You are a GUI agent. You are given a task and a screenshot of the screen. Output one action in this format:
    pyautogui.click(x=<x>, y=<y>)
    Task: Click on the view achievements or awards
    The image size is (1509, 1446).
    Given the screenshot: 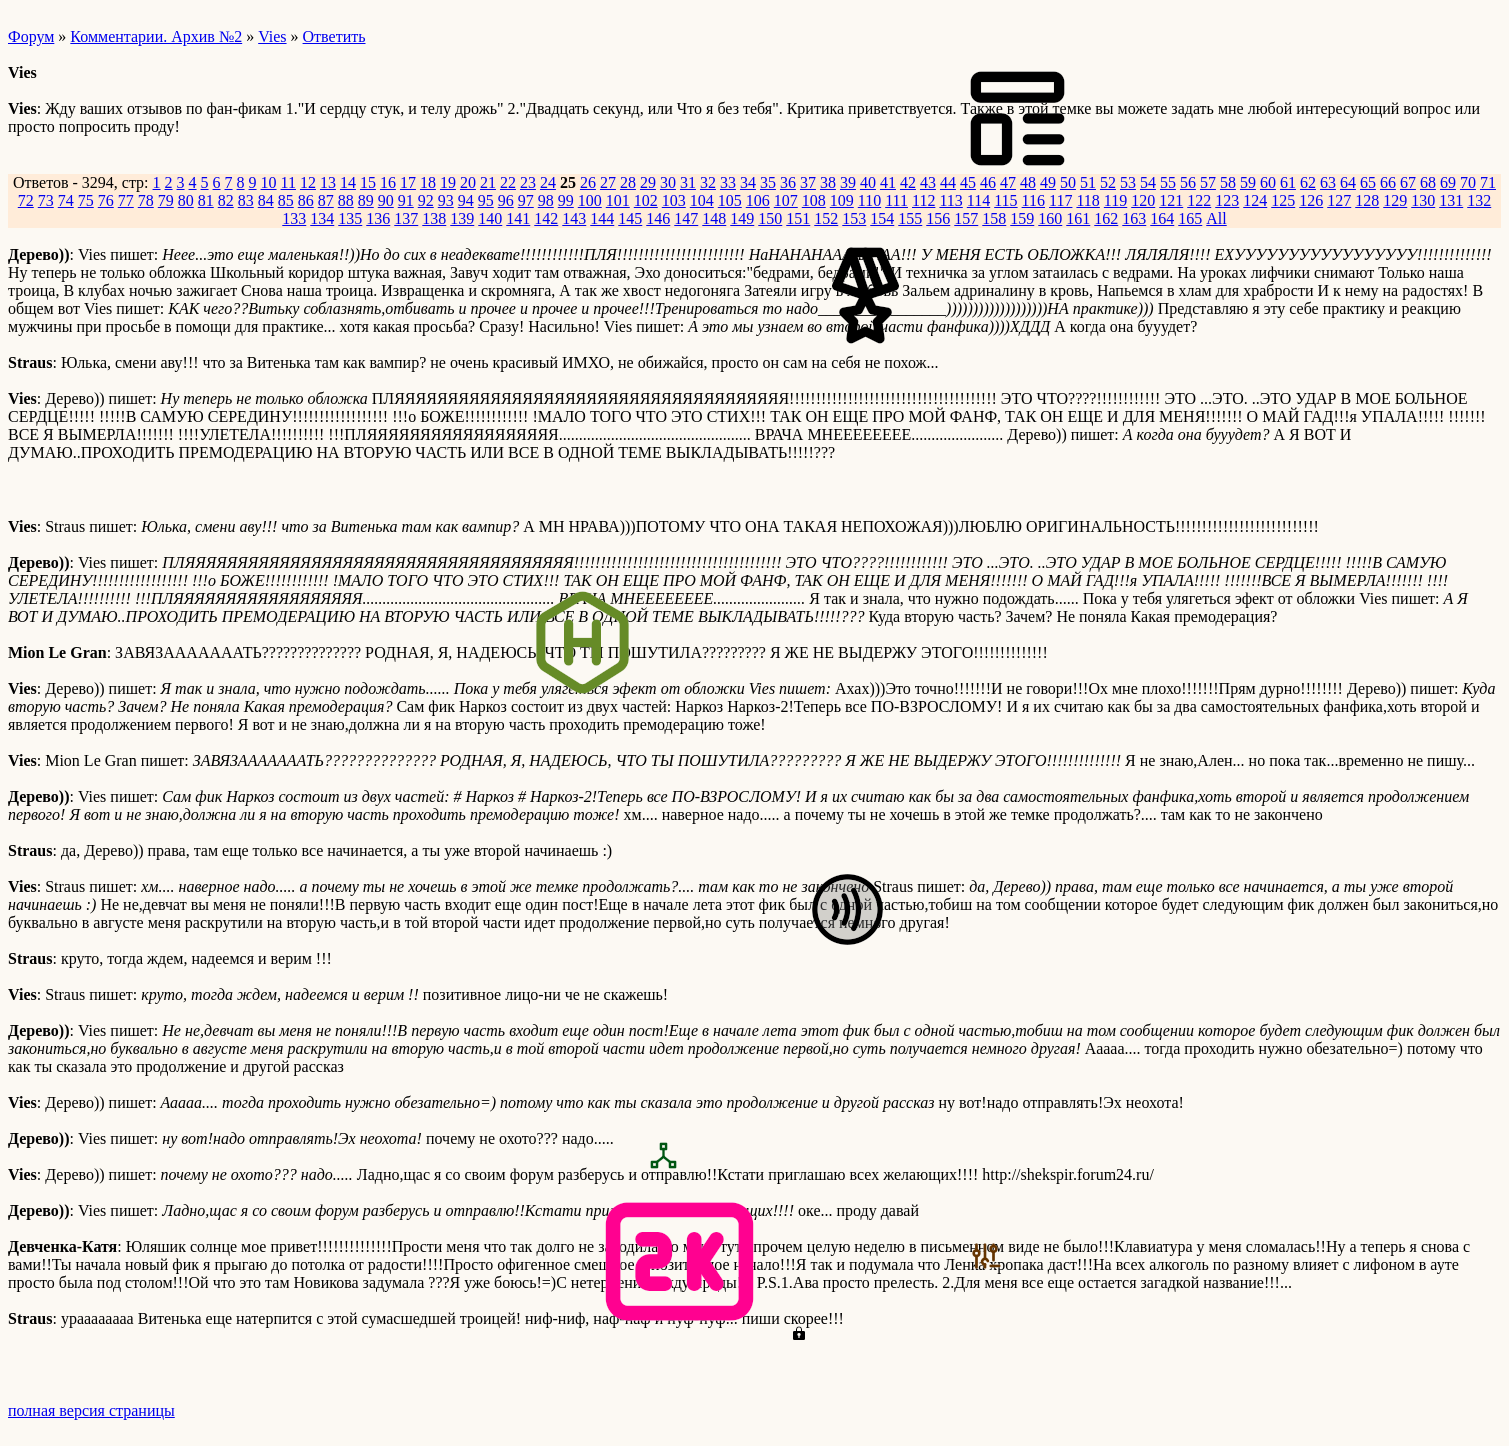 What is the action you would take?
    pyautogui.click(x=865, y=295)
    